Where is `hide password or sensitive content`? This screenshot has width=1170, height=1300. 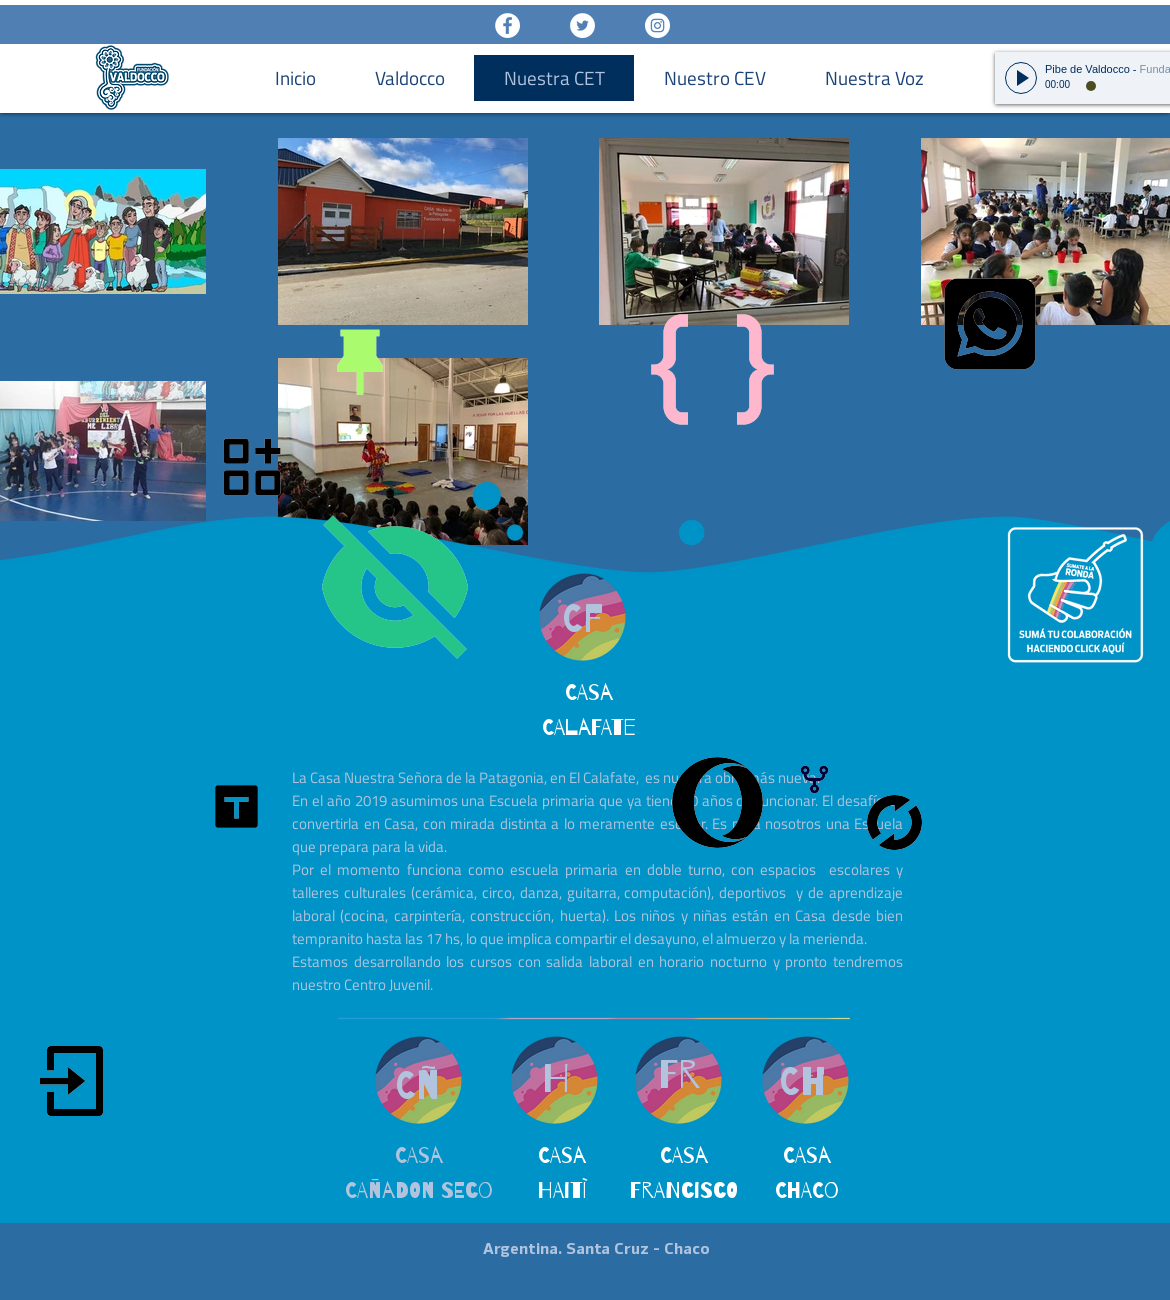 hide password or sensitive content is located at coordinates (395, 587).